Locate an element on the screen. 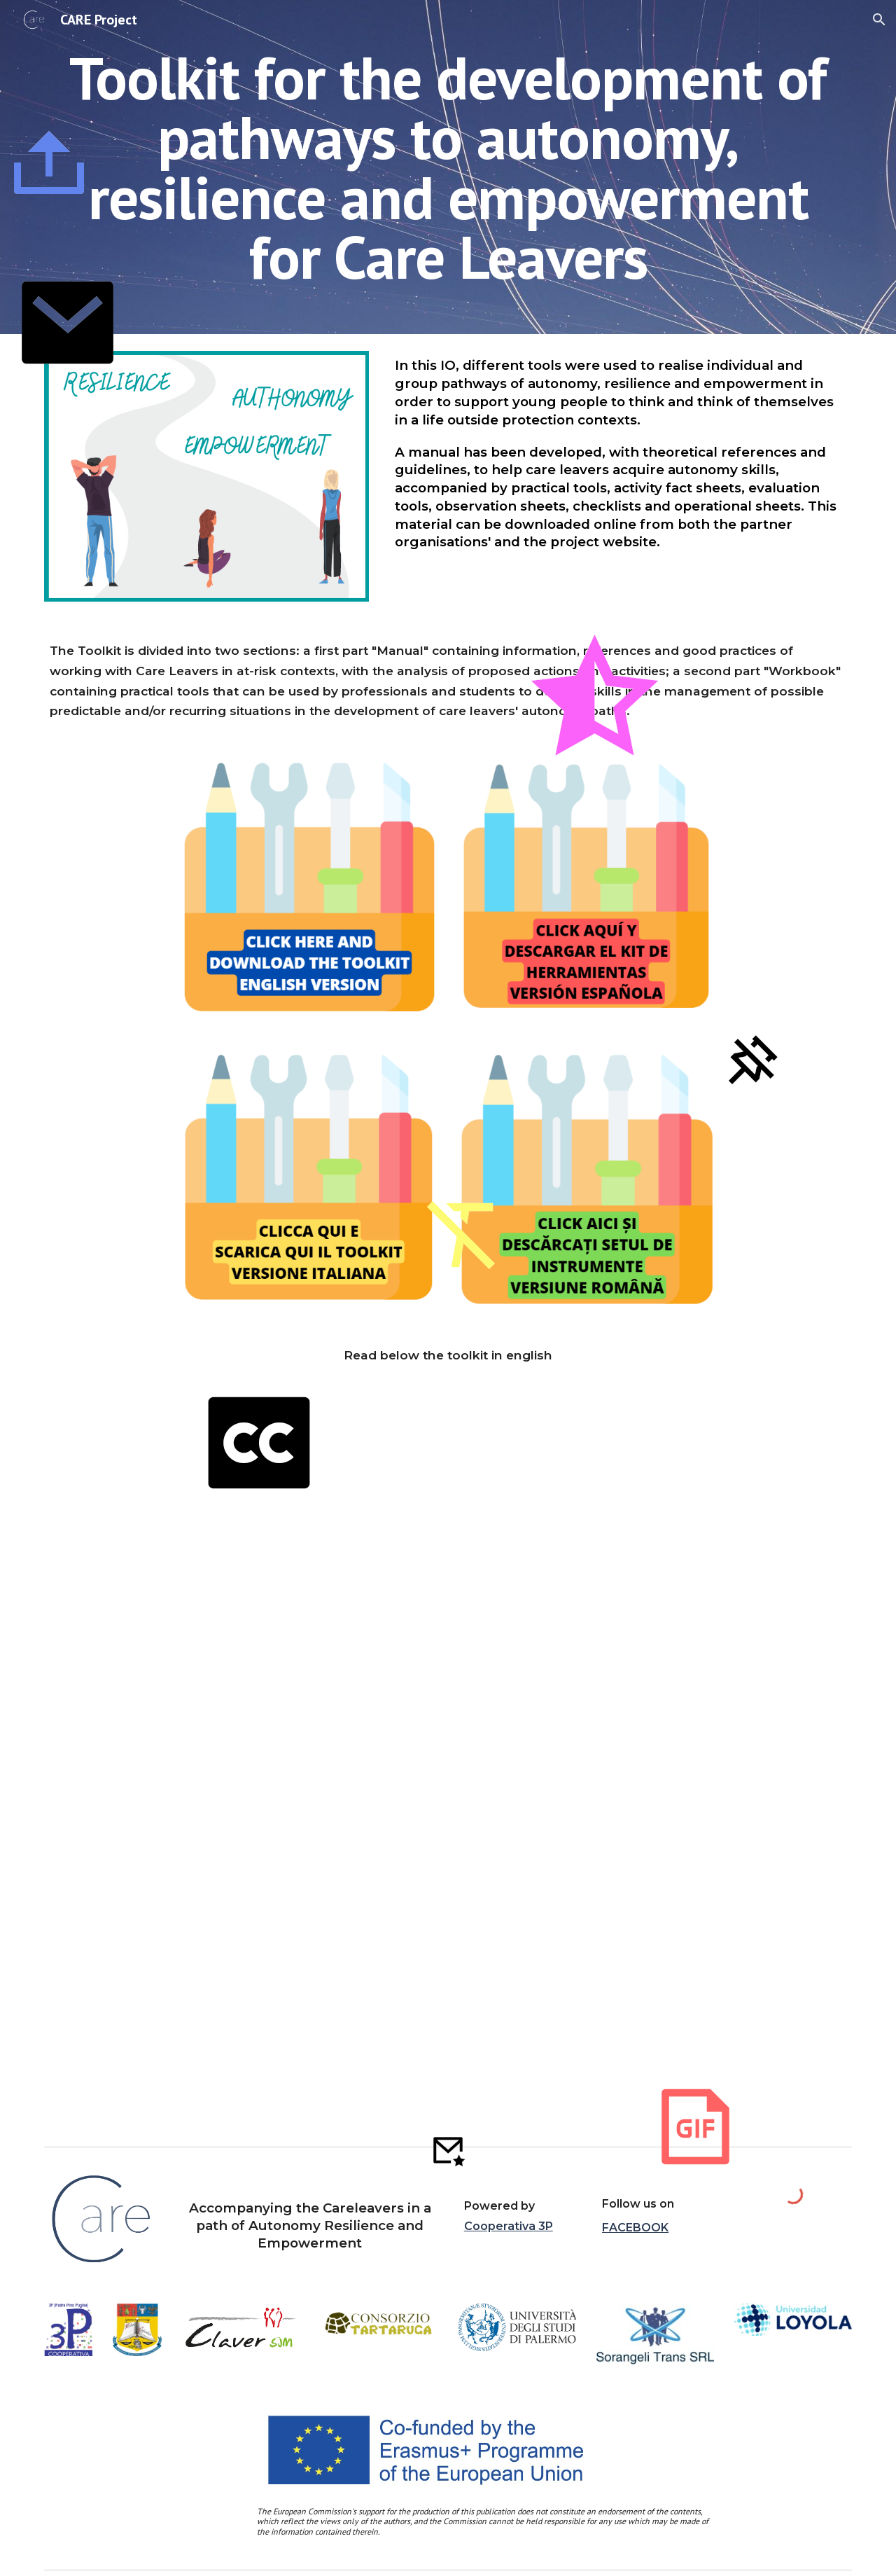 This screenshot has width=896, height=2576. unpin a saved location is located at coordinates (751, 1062).